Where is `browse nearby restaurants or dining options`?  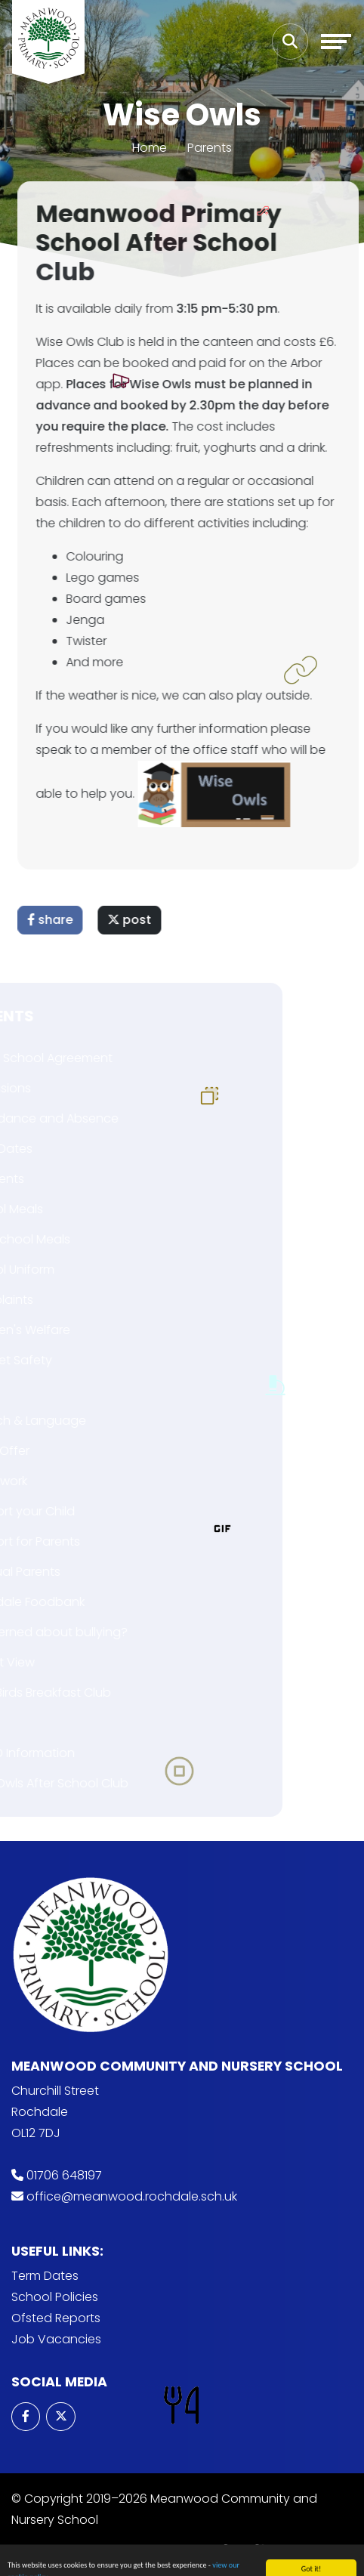 browse nearby restaurants or dining options is located at coordinates (182, 2405).